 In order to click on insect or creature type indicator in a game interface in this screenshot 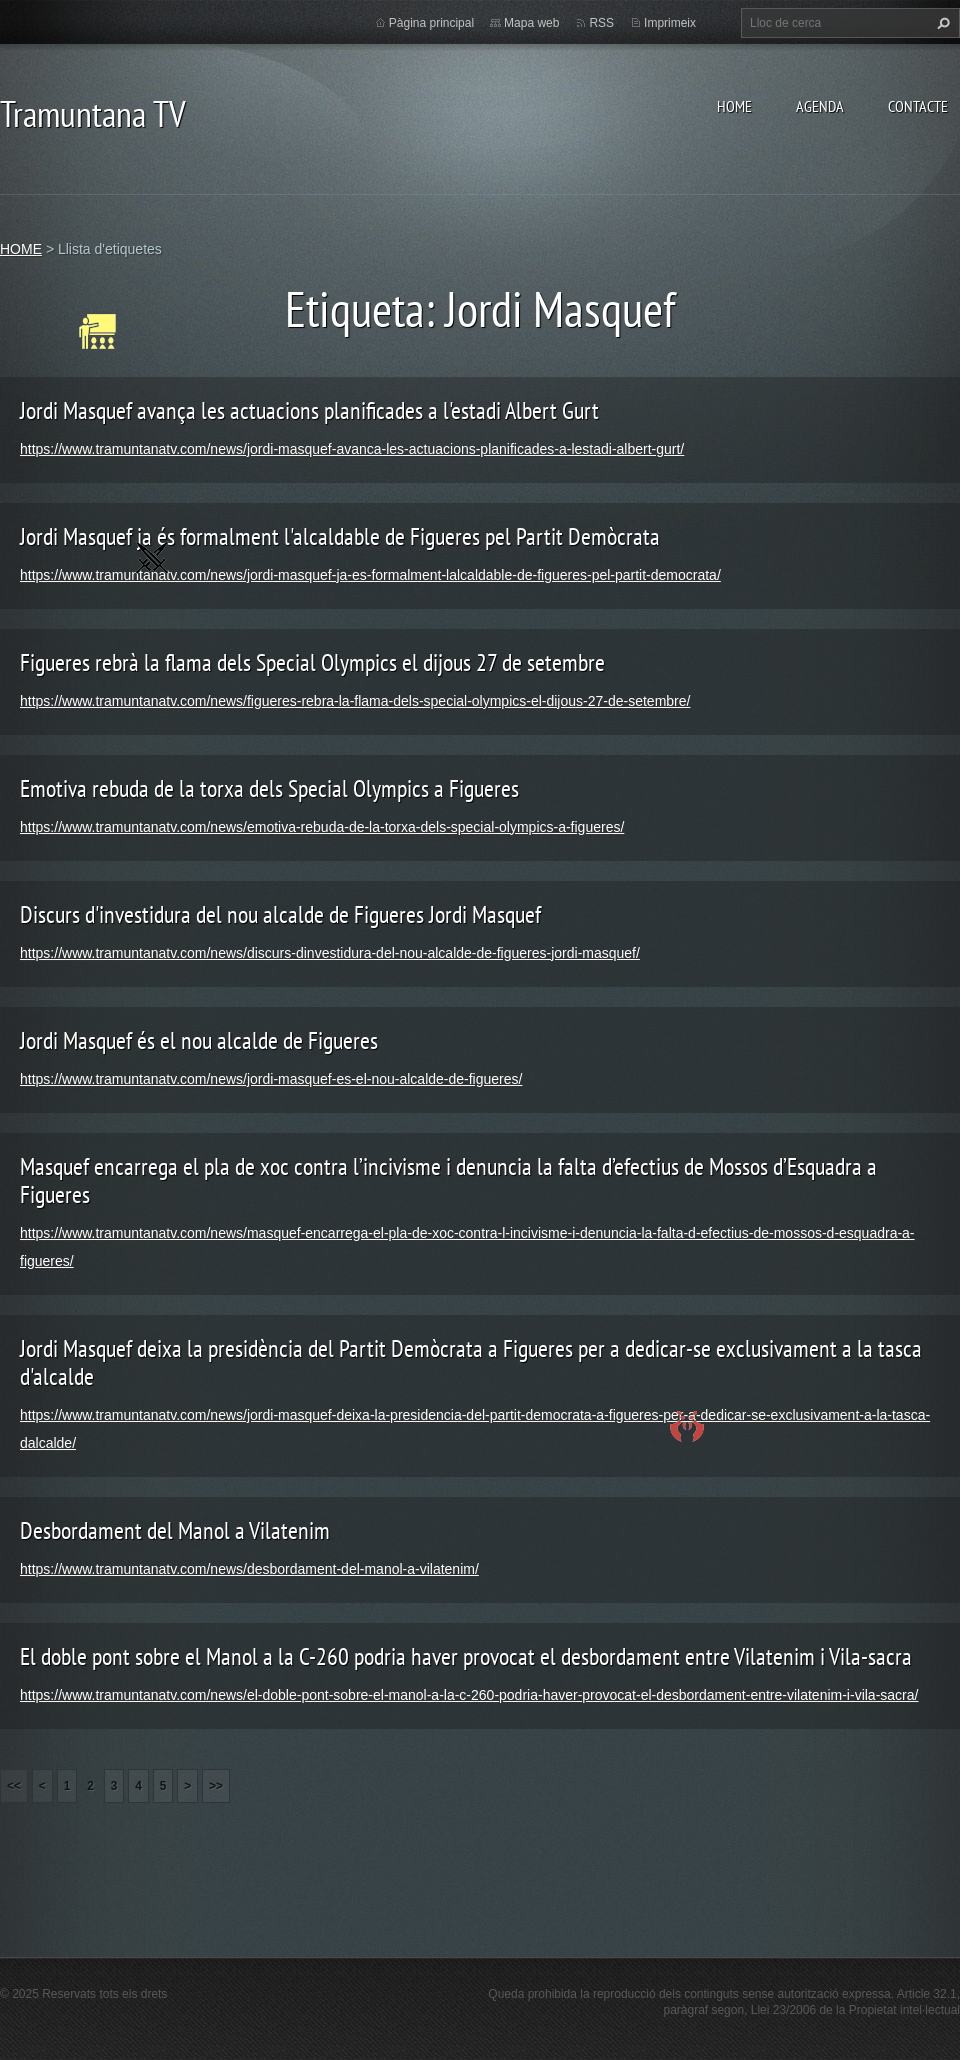, I will do `click(687, 1426)`.